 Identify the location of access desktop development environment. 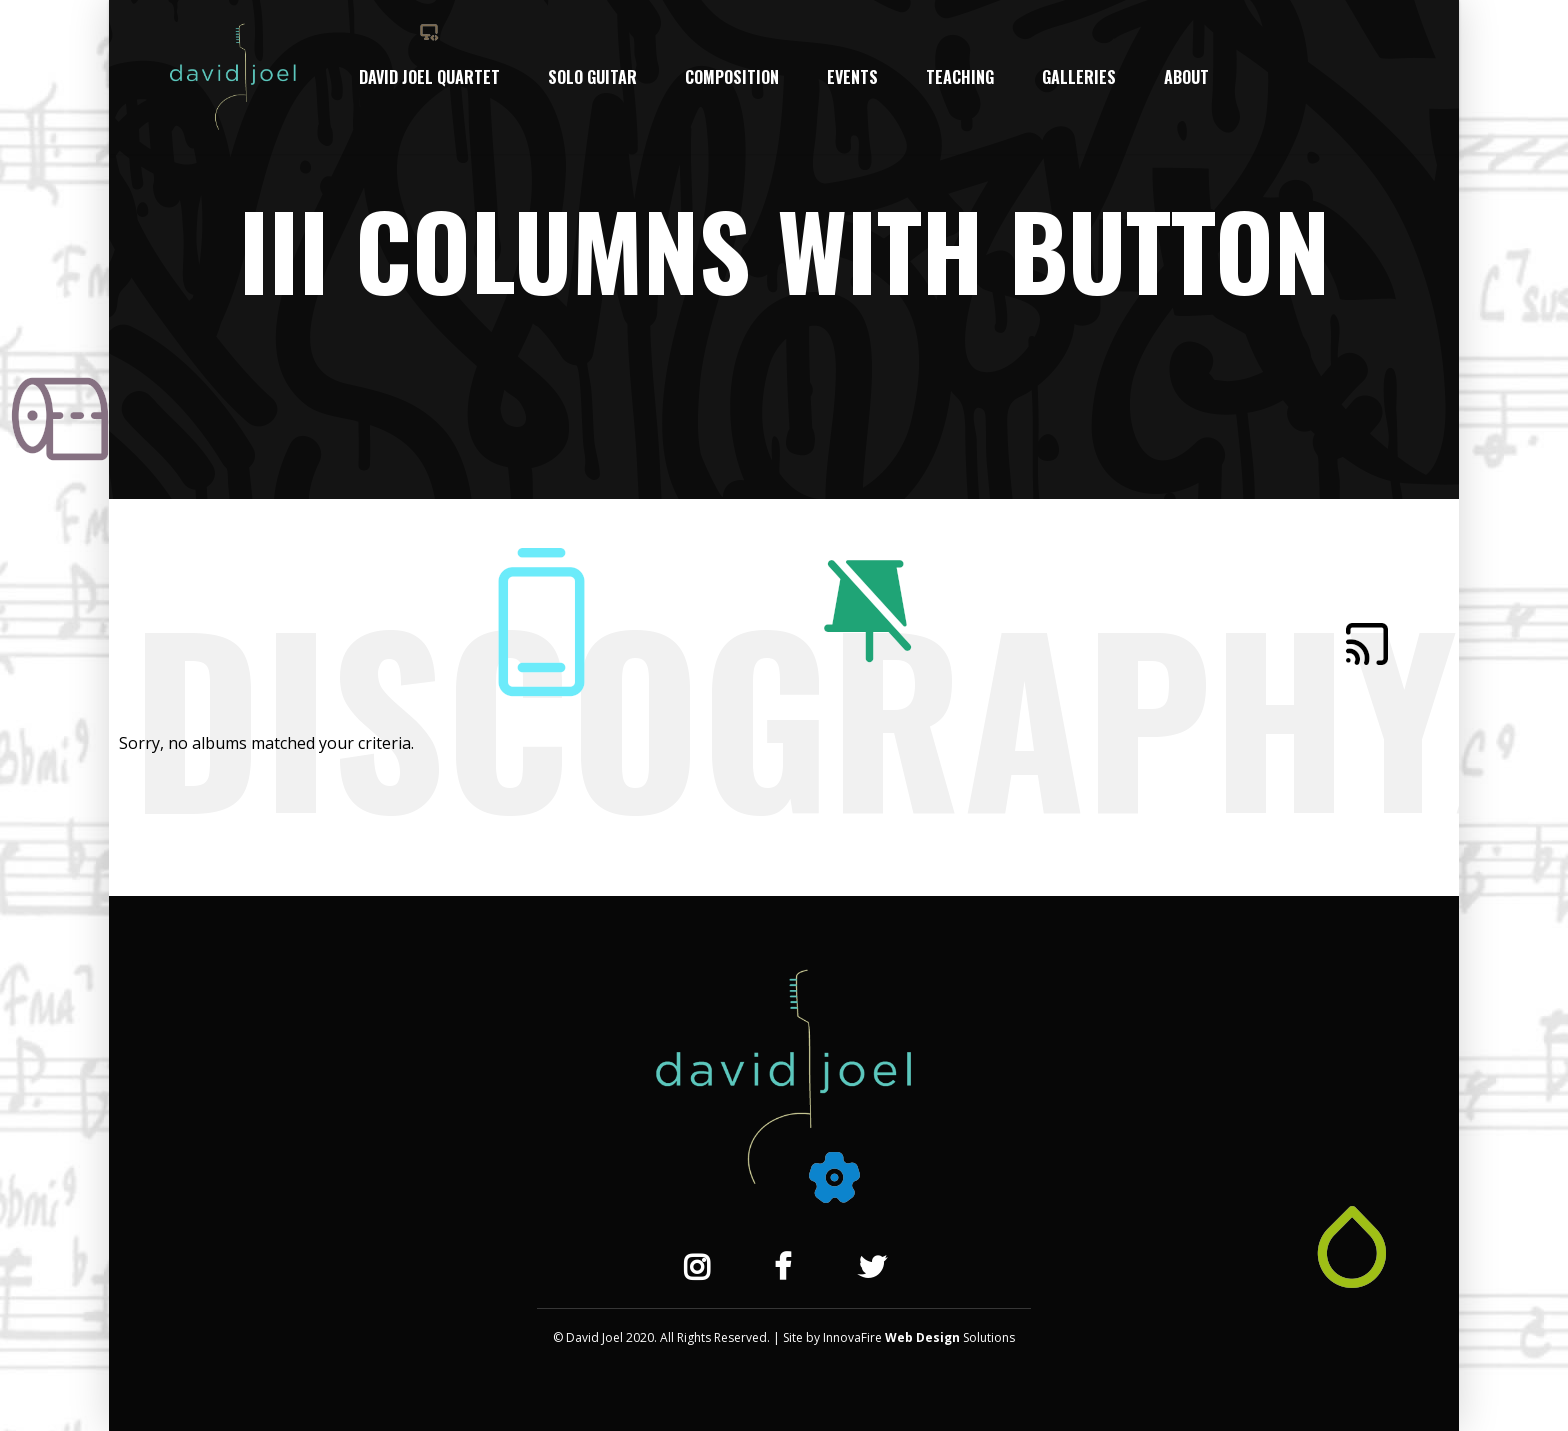
(429, 32).